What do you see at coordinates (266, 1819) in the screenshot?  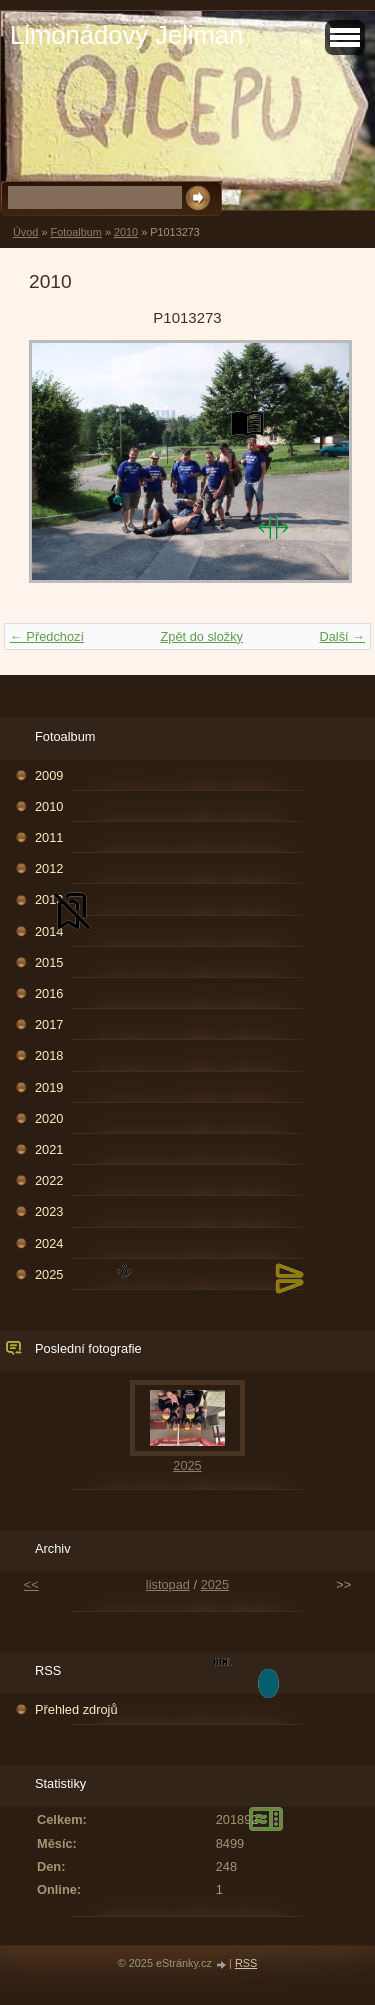 I see `access microwave or kitchen appliance controls` at bounding box center [266, 1819].